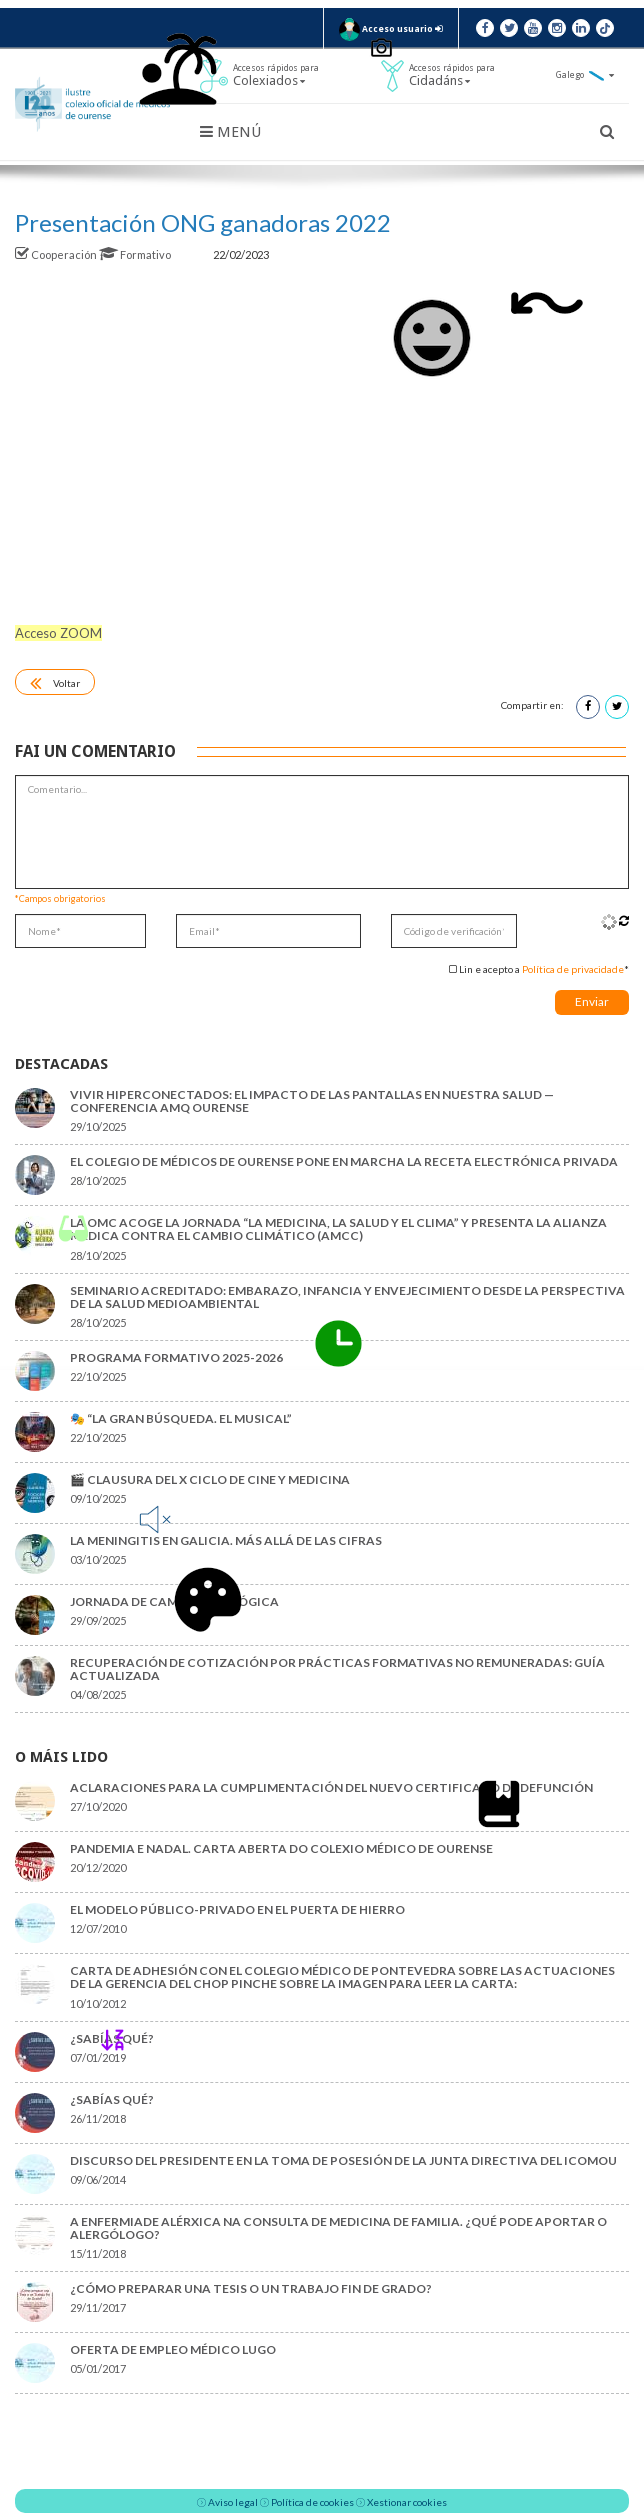 The image size is (644, 2513). Describe the element at coordinates (547, 303) in the screenshot. I see `undo or revert previous action` at that location.